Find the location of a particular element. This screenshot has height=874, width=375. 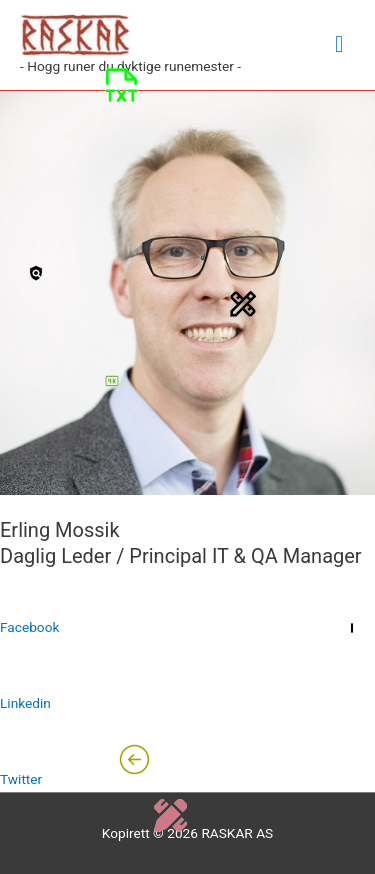

access design tools and services is located at coordinates (243, 304).